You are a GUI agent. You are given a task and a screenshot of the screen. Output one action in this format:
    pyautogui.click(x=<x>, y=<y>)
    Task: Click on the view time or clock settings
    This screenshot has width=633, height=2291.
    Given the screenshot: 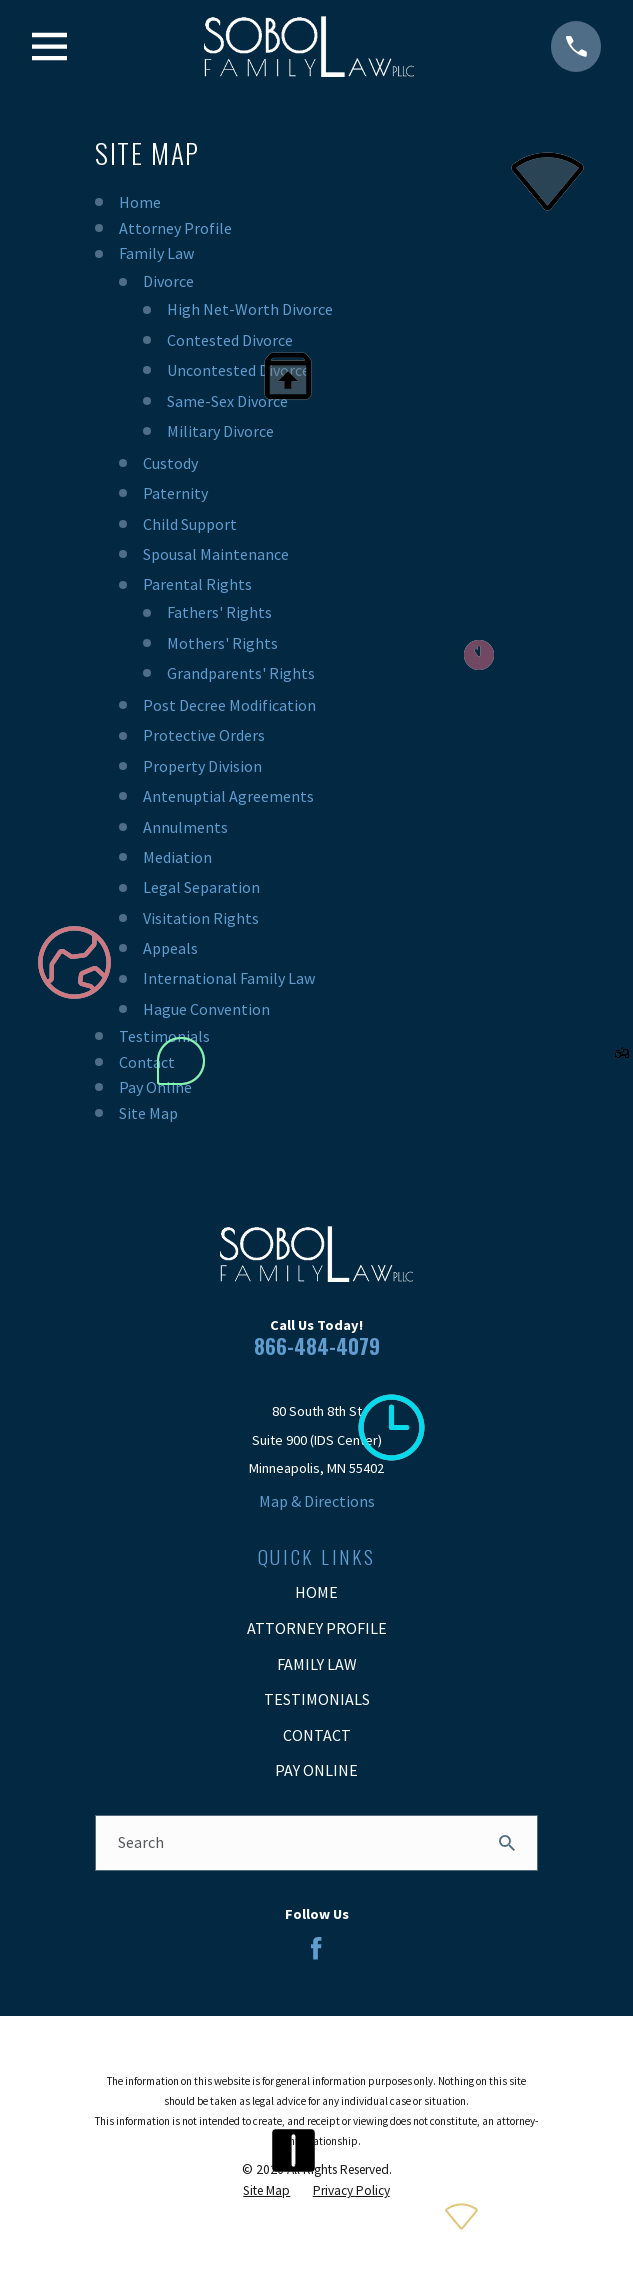 What is the action you would take?
    pyautogui.click(x=391, y=1427)
    